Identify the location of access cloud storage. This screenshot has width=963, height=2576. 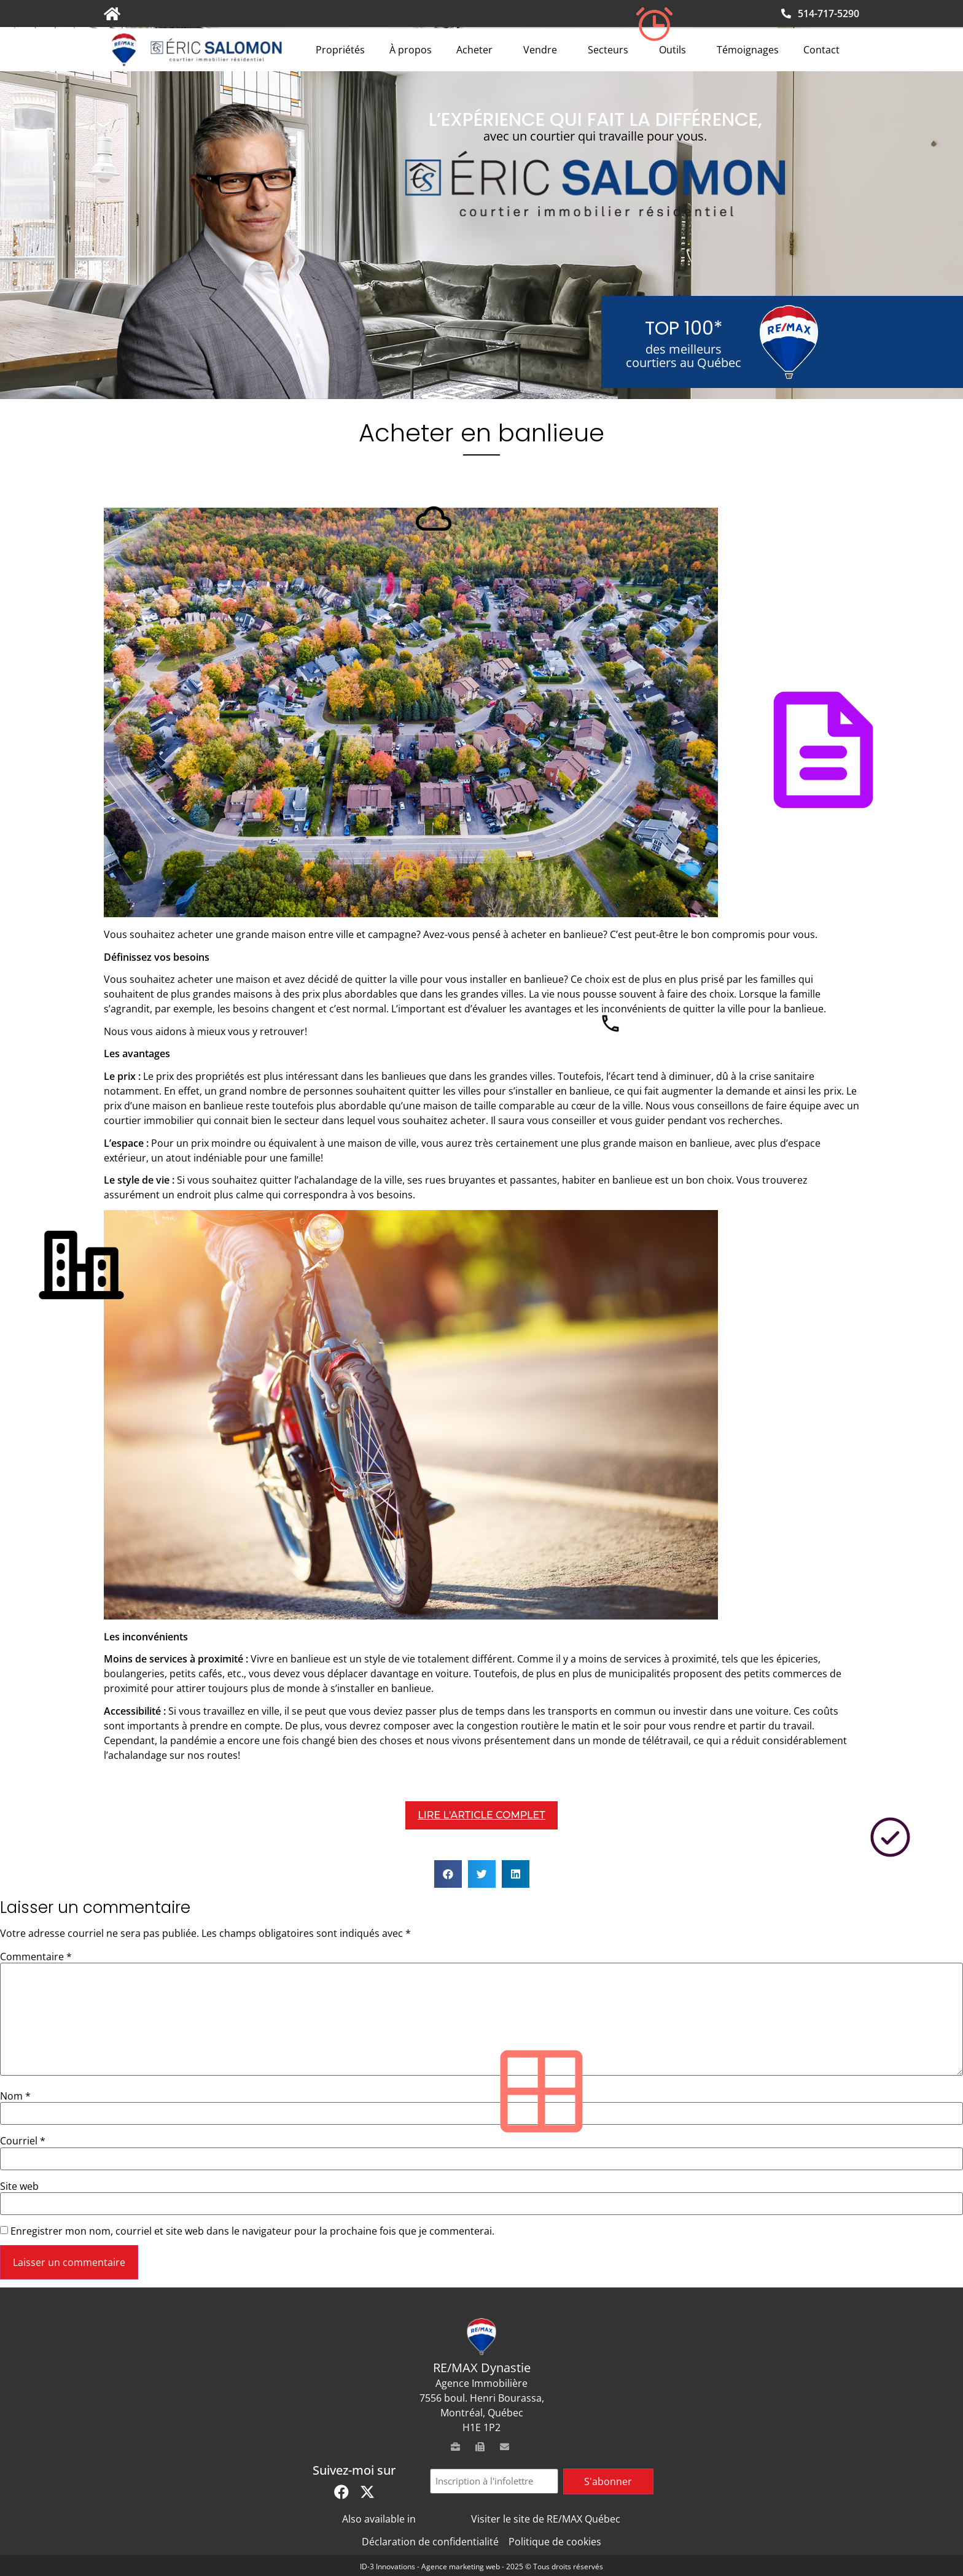
(434, 519).